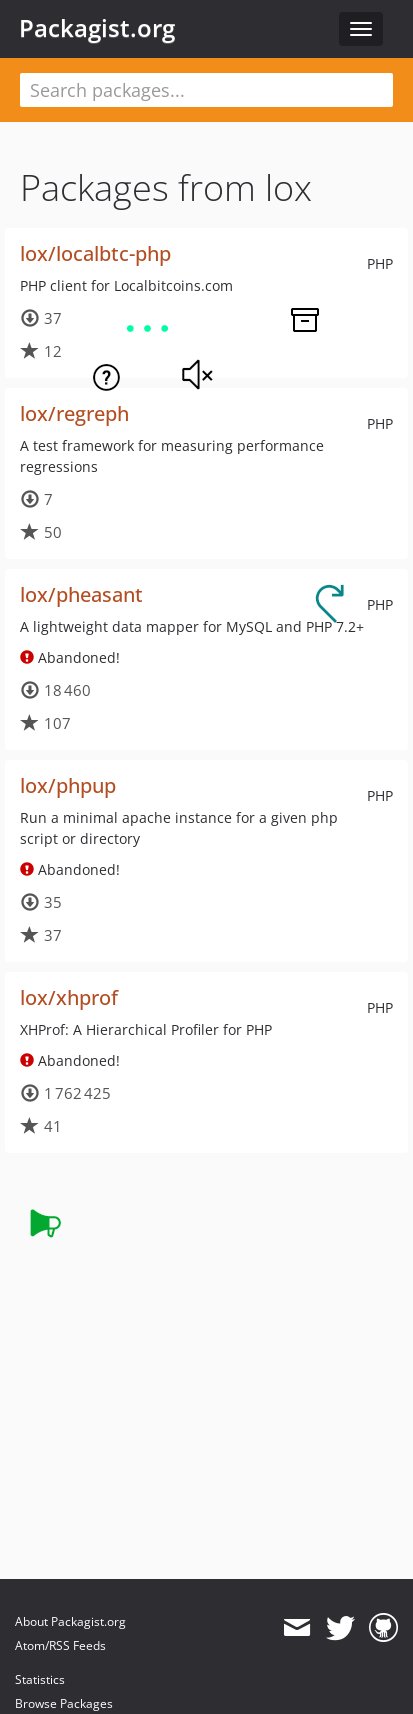 This screenshot has height=1714, width=413. Describe the element at coordinates (305, 320) in the screenshot. I see `archive selected items` at that location.